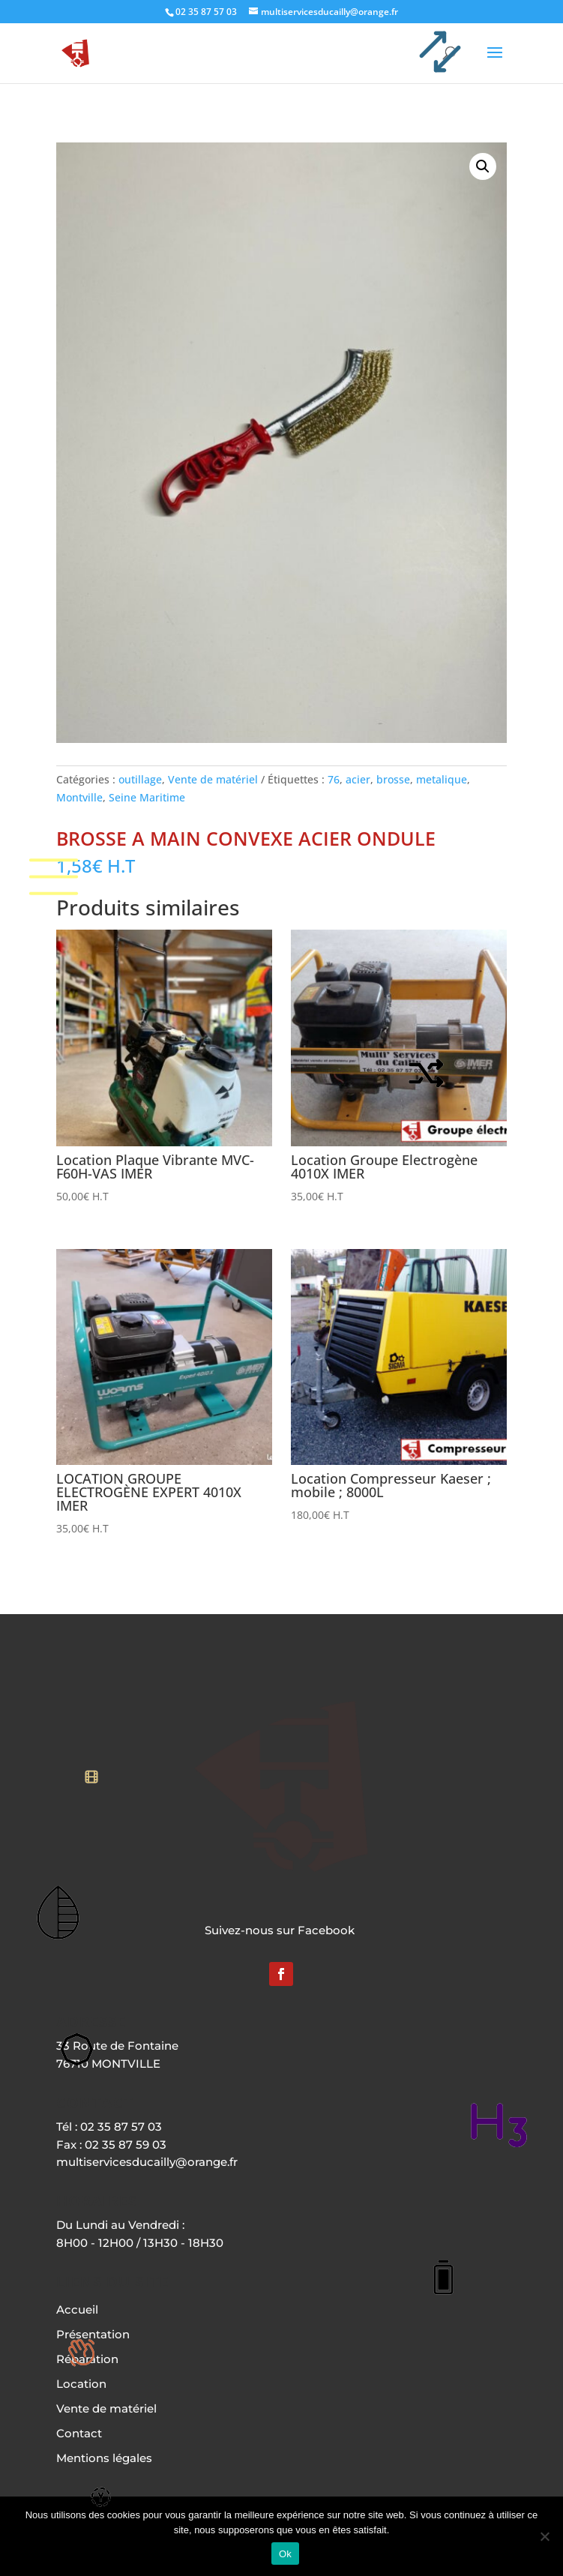 The image size is (563, 2576). I want to click on view items in list format, so click(53, 876).